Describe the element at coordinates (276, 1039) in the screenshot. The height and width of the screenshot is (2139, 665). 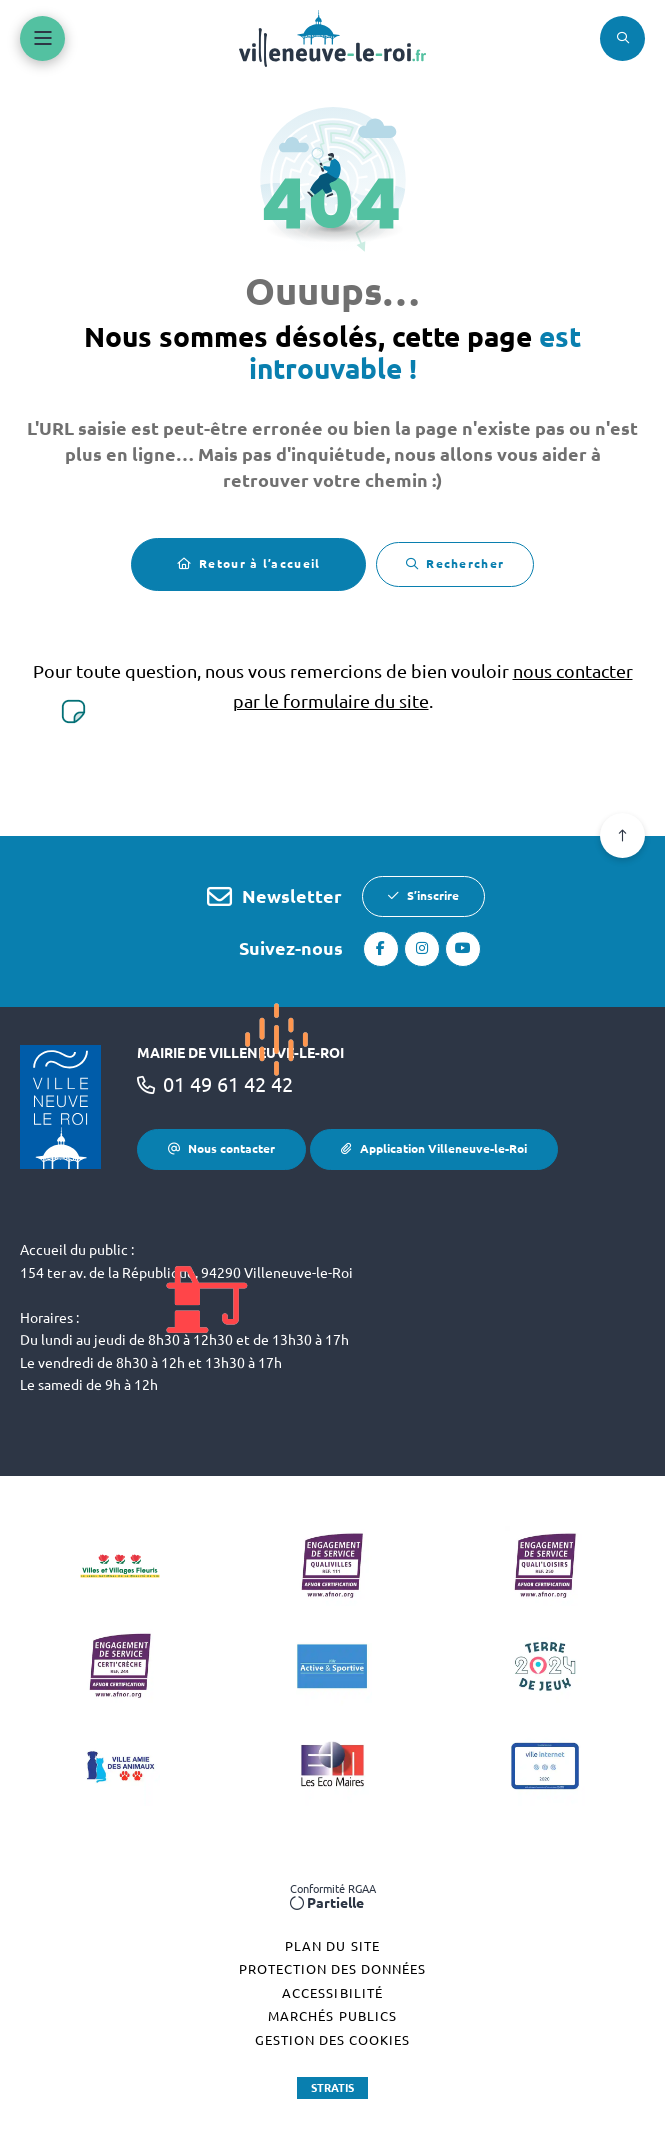
I see `open google podcasts app` at that location.